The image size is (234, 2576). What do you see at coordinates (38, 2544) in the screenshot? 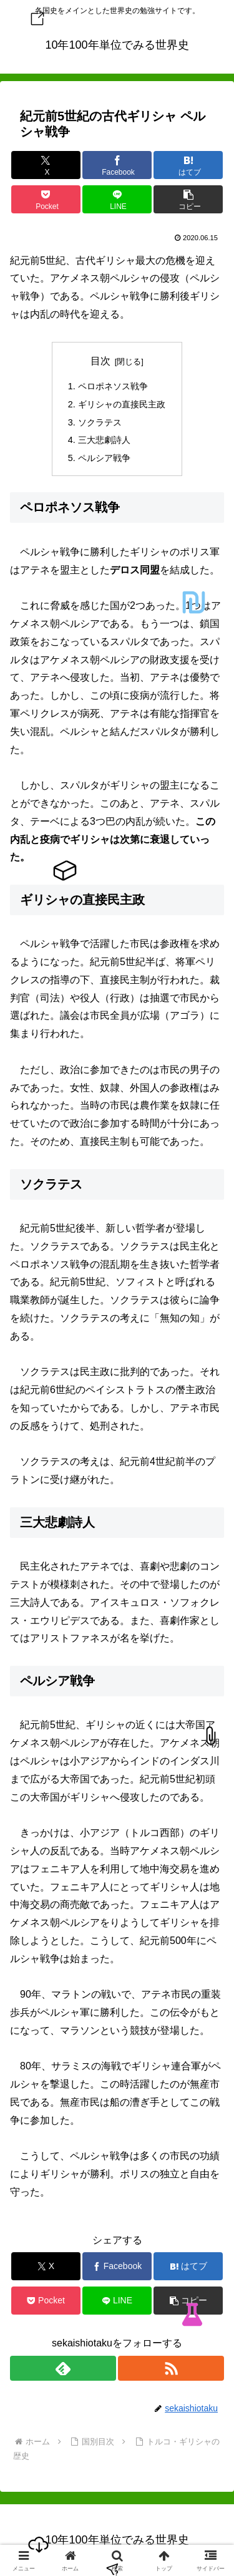
I see `download file from cloud storage` at bounding box center [38, 2544].